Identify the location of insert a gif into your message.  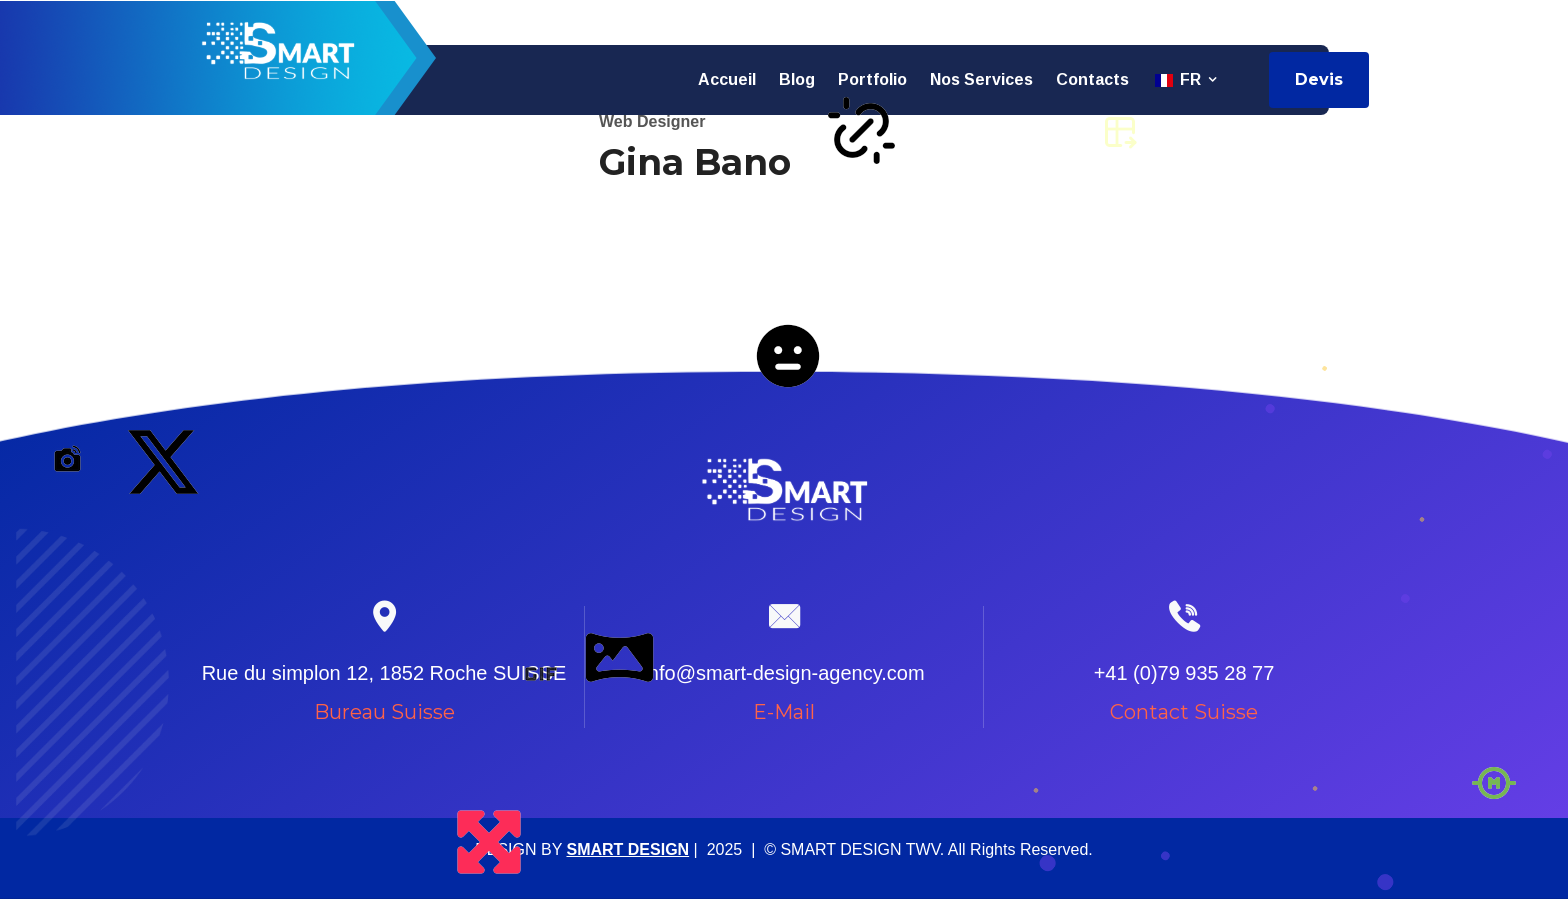
(541, 674).